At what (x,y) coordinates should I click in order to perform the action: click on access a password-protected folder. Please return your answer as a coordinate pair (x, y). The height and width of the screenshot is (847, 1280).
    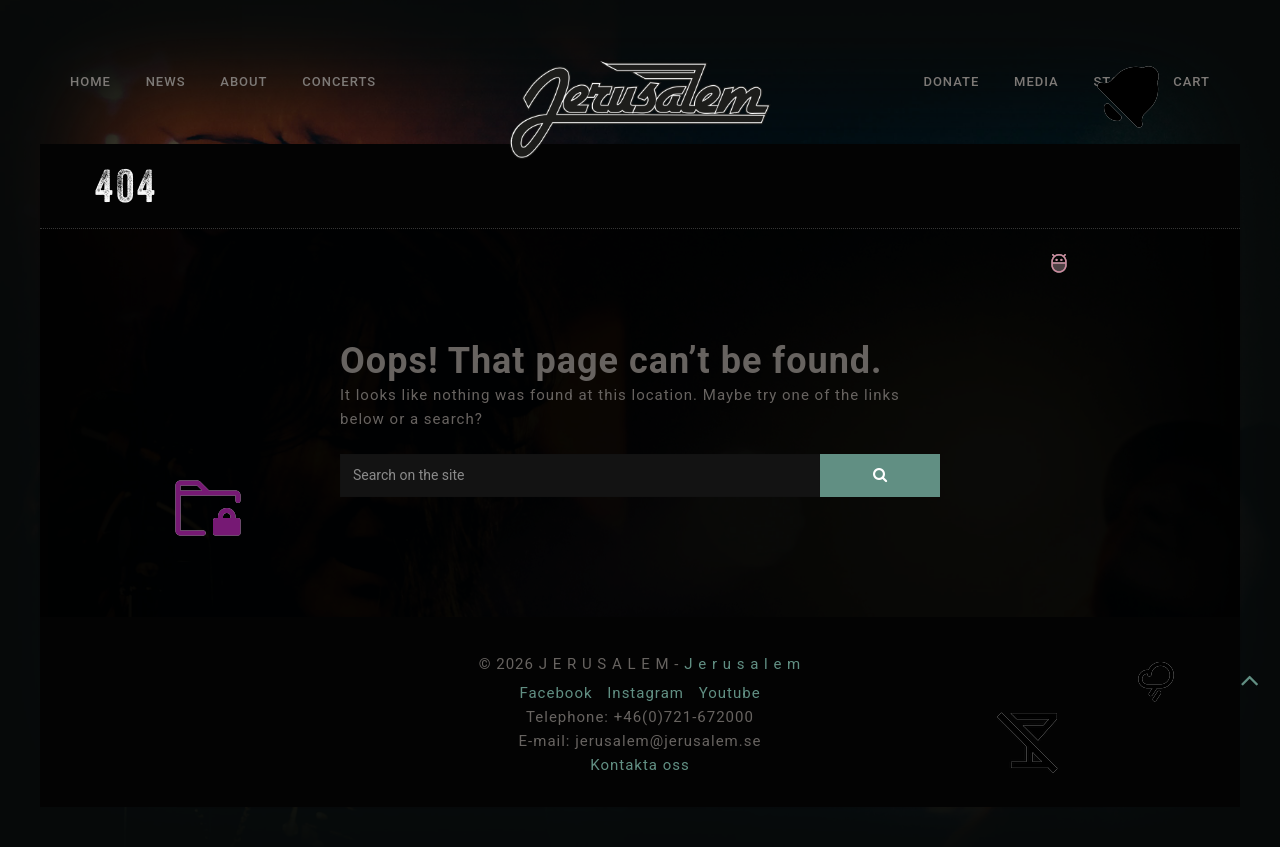
    Looking at the image, I should click on (208, 508).